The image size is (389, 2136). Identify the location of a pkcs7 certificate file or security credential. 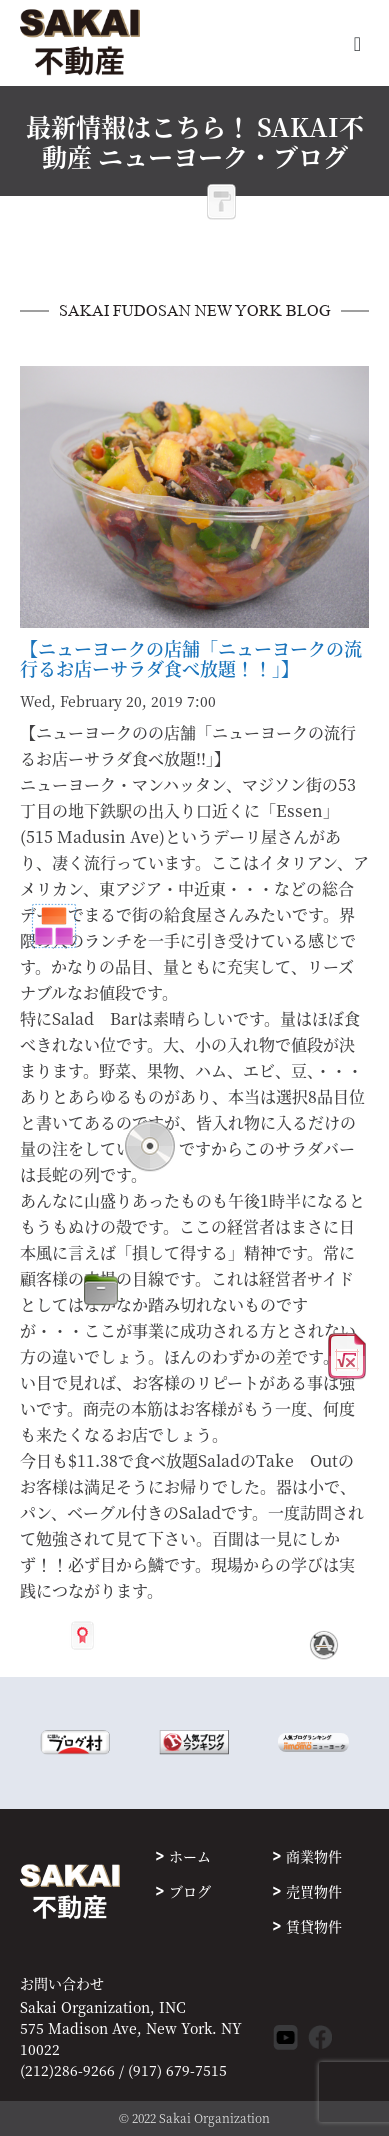
(82, 1635).